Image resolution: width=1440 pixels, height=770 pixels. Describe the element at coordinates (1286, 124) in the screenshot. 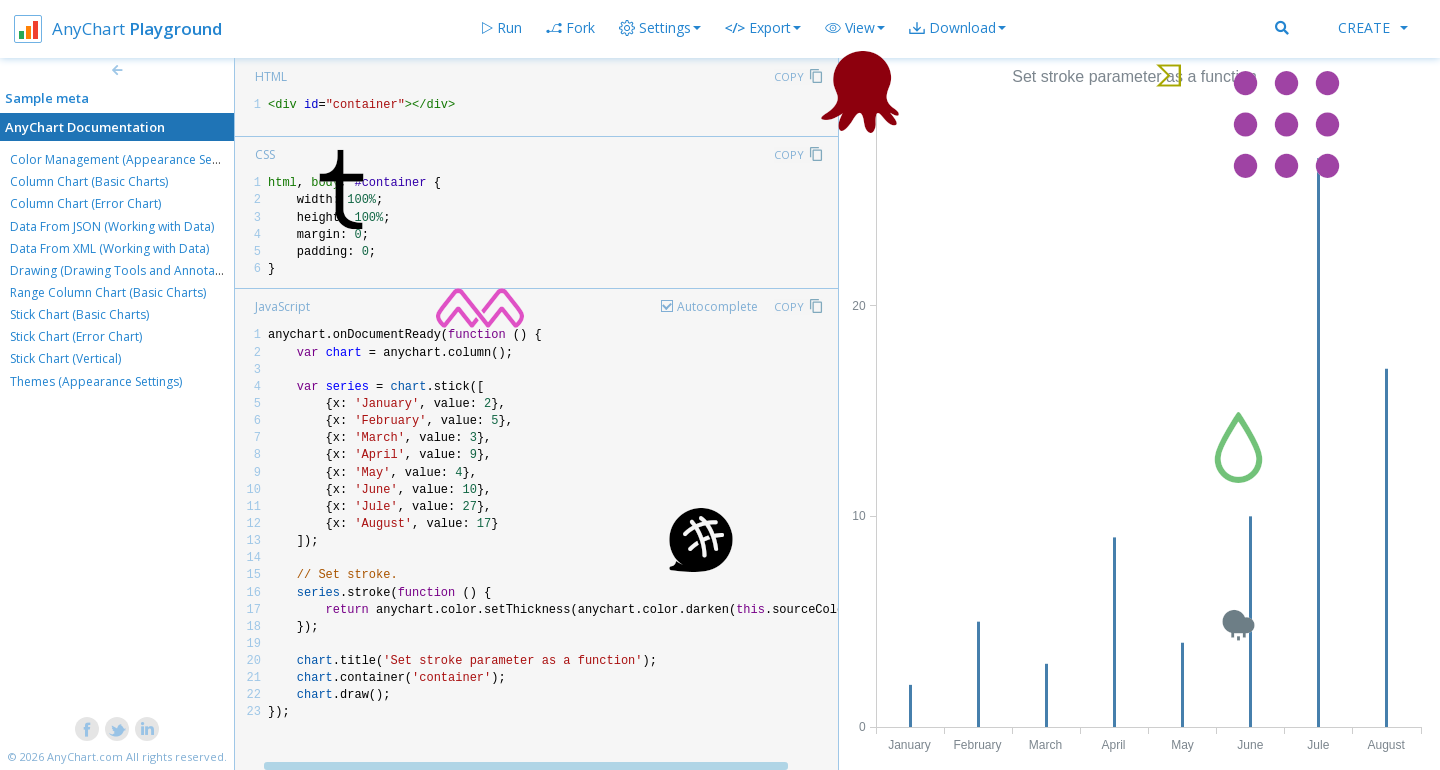

I see `ROS (Robot Operating System) branding or documentation` at that location.